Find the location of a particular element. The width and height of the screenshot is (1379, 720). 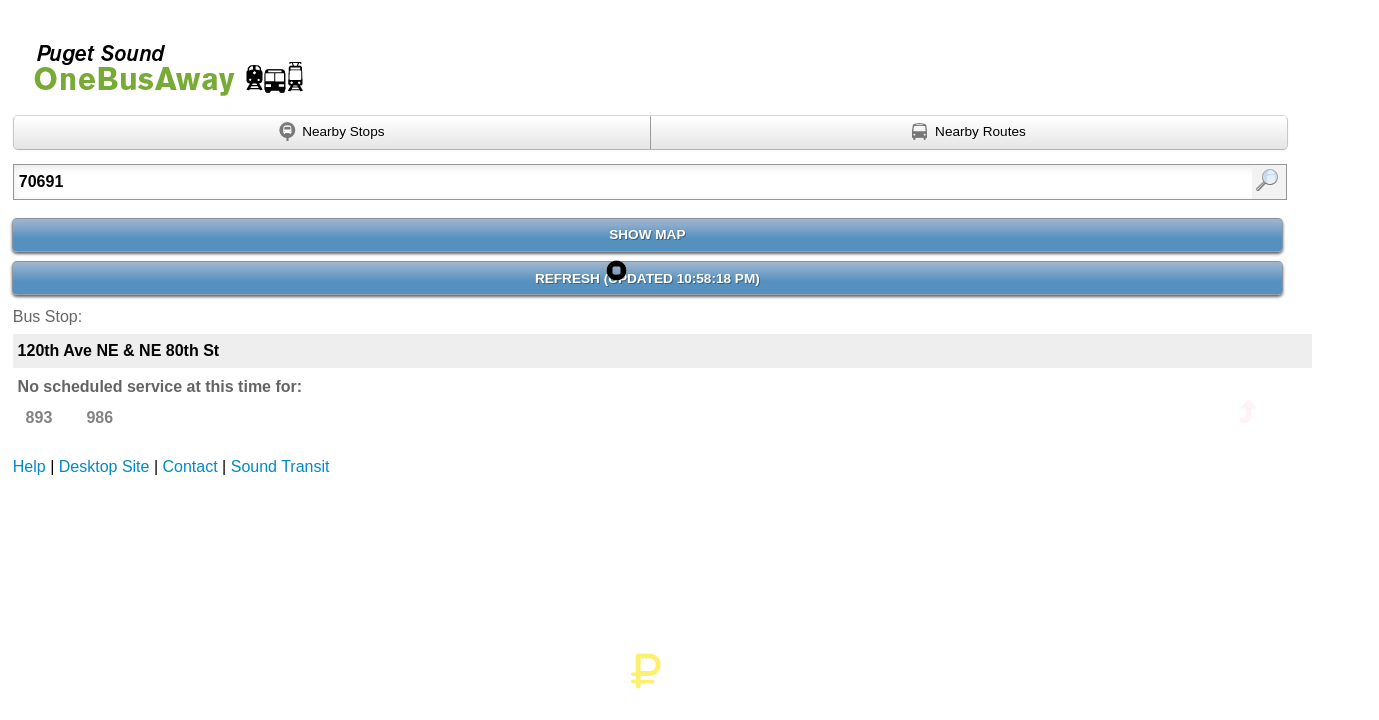

move item up one level is located at coordinates (1248, 411).